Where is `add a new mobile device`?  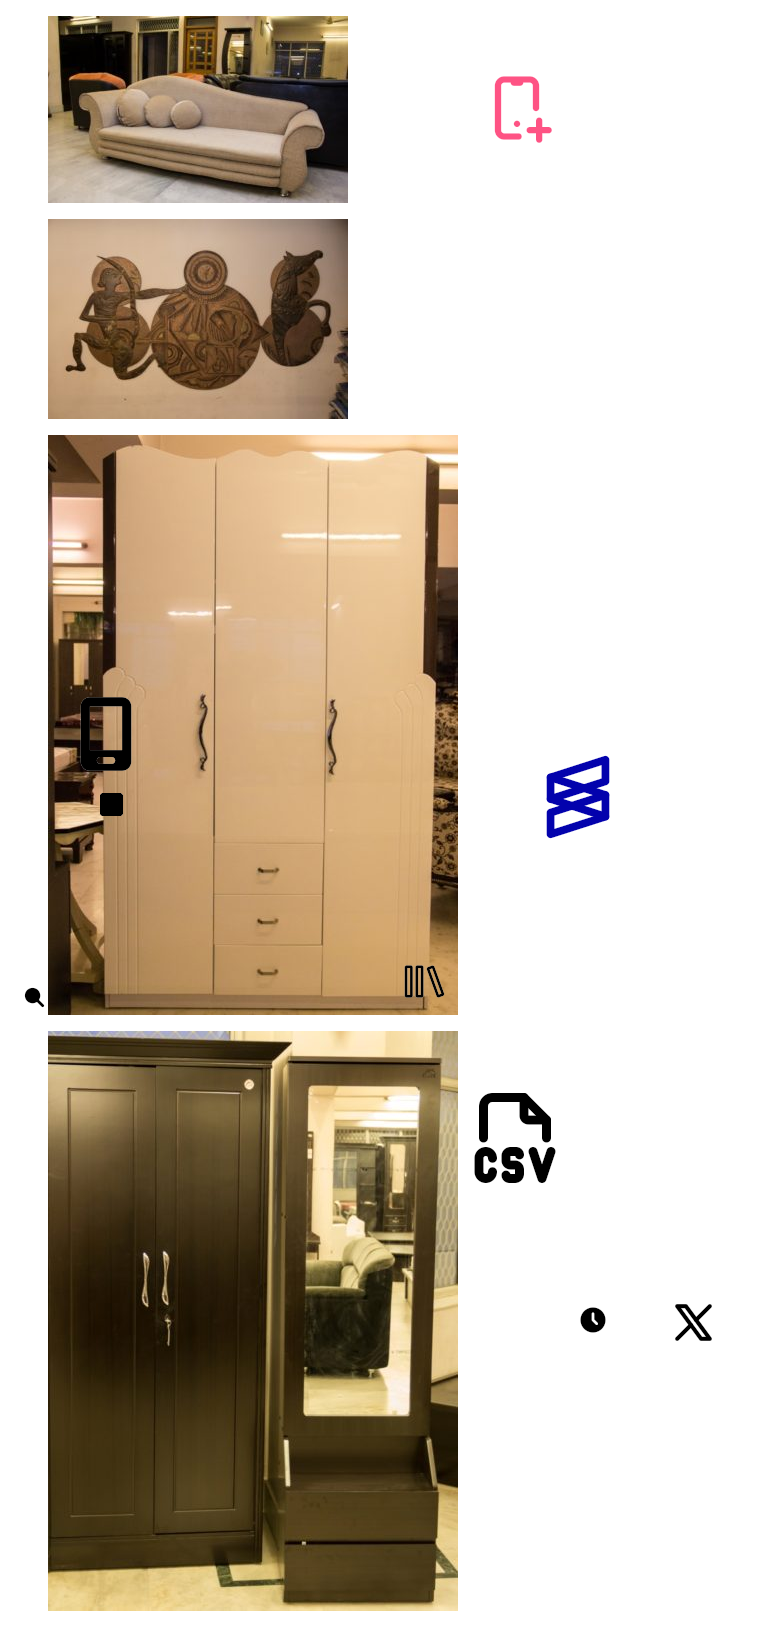
add a new mobile device is located at coordinates (517, 108).